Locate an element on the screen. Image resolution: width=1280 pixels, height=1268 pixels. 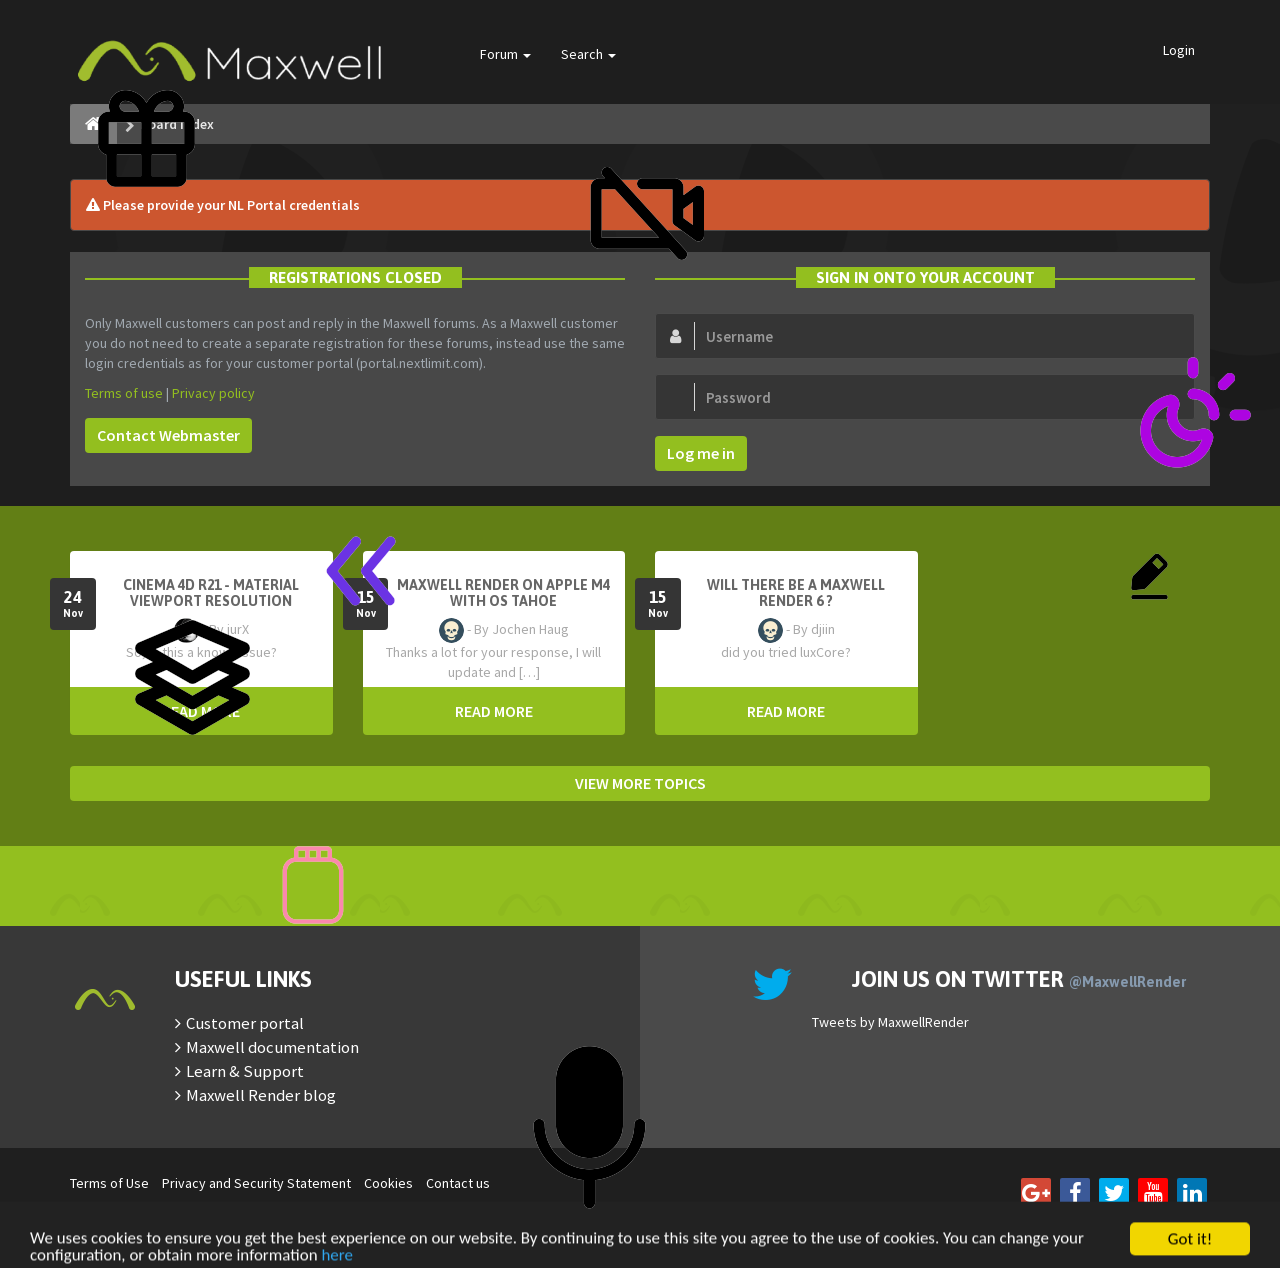
edit content or text is located at coordinates (1149, 576).